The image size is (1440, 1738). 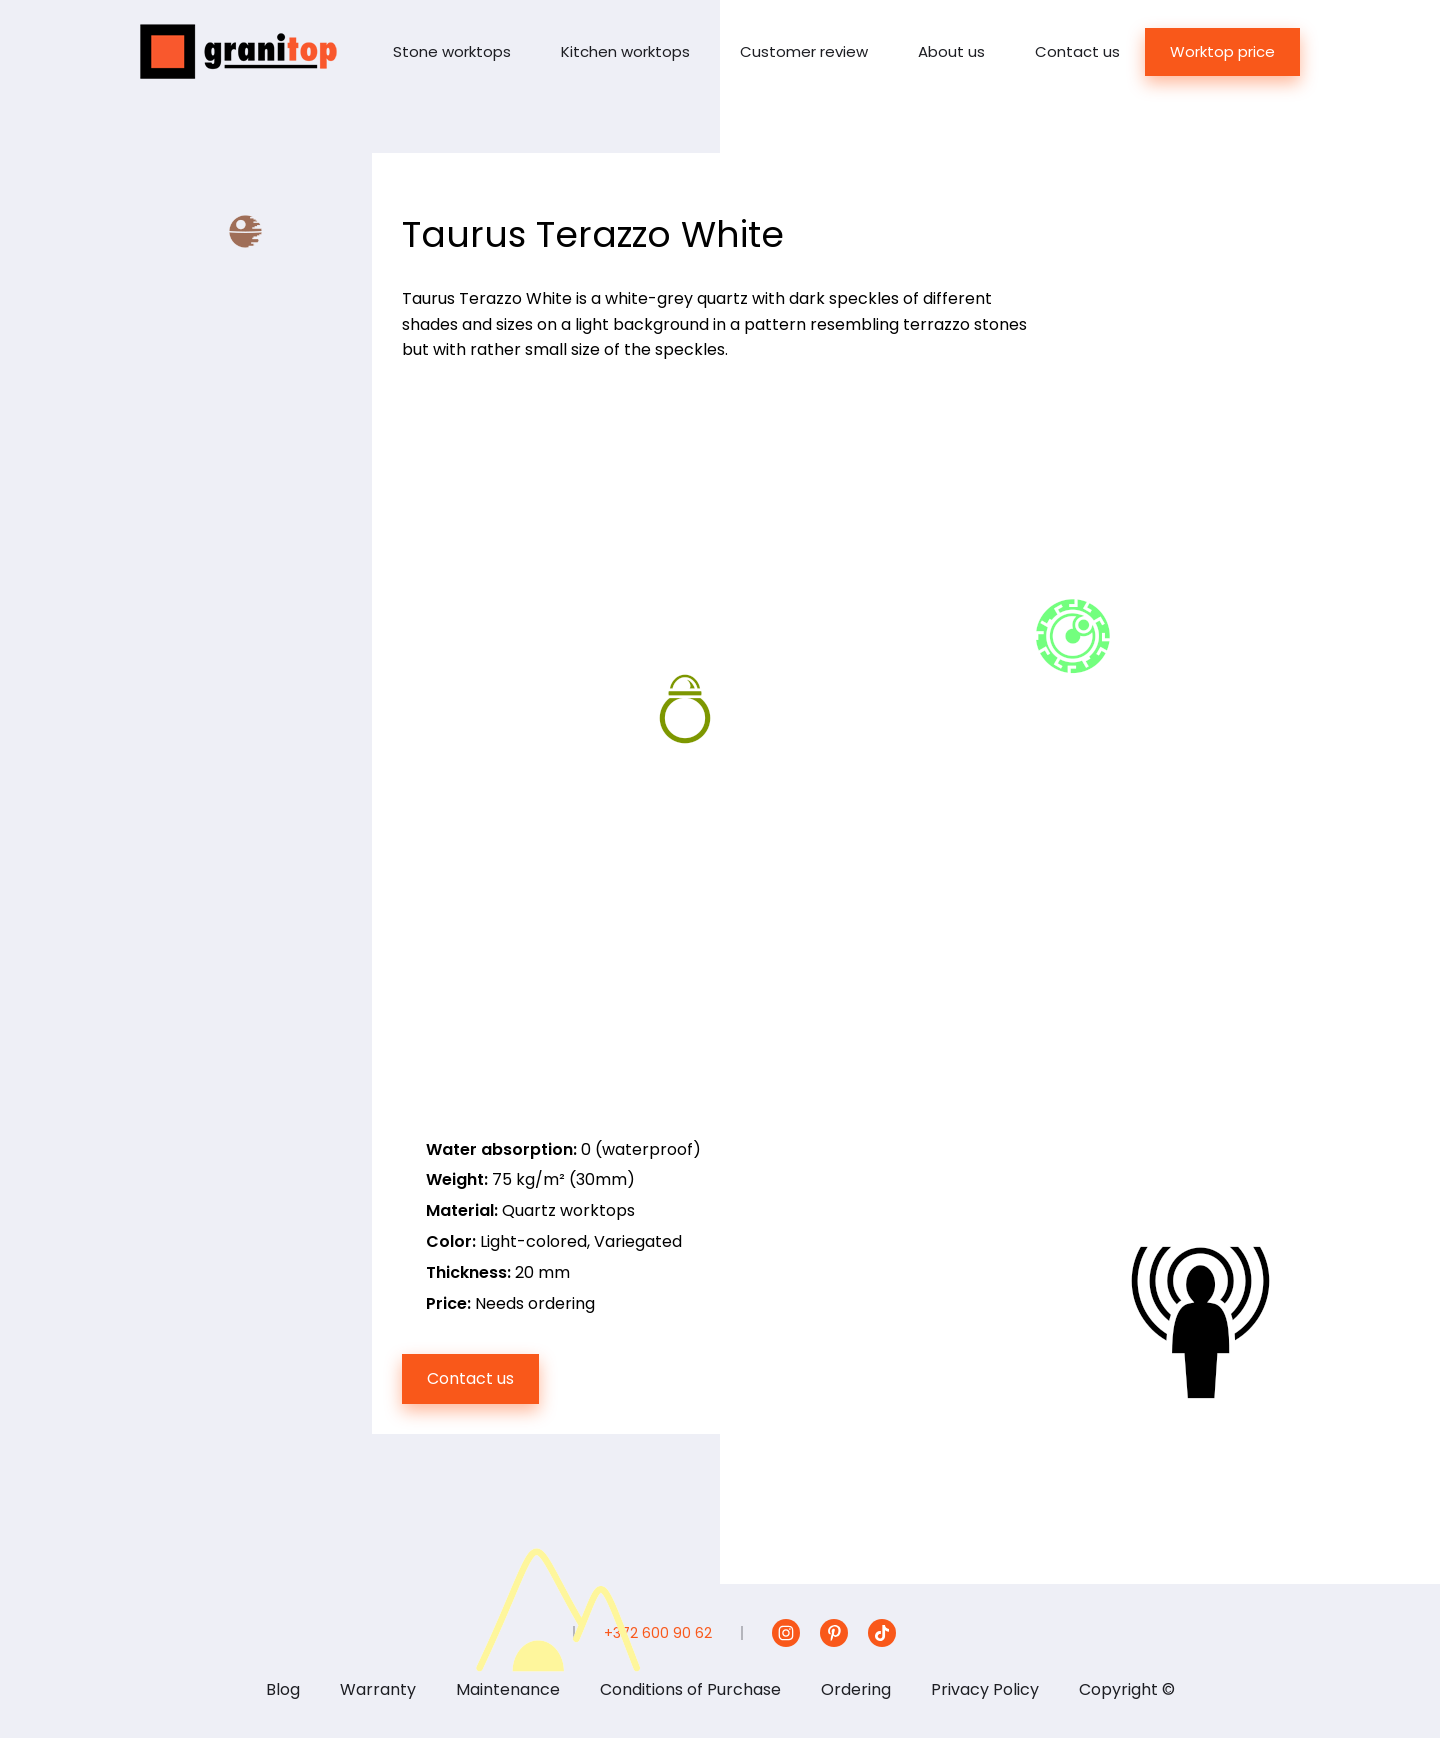 What do you see at coordinates (558, 1614) in the screenshot?
I see `explore cave or dungeon location` at bounding box center [558, 1614].